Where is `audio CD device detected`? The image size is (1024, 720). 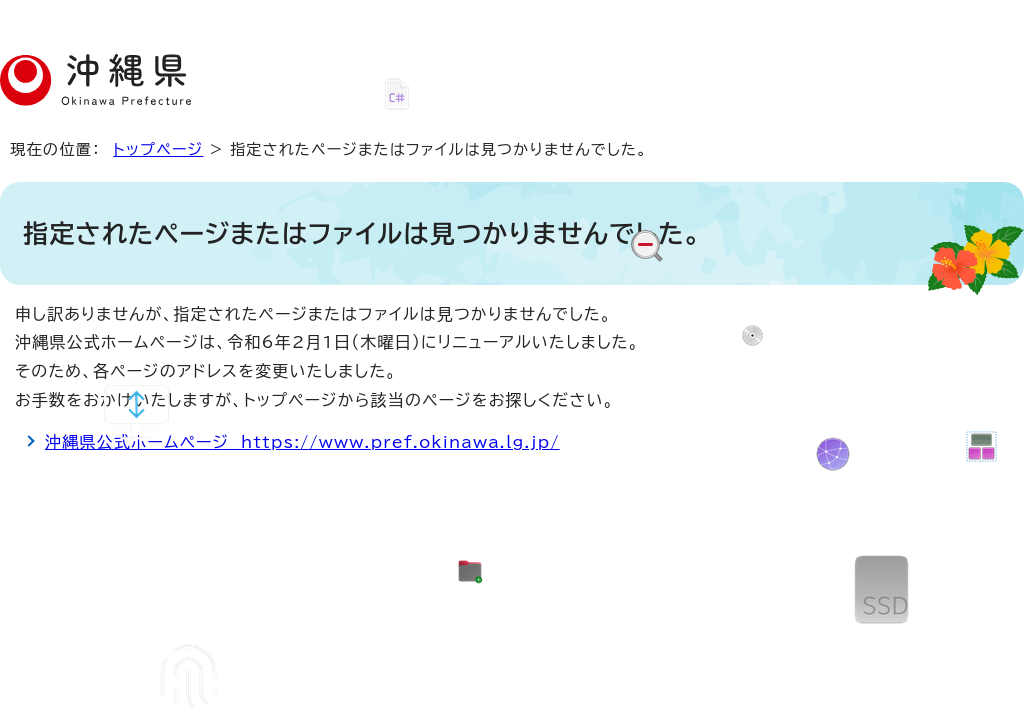 audio CD device detected is located at coordinates (752, 335).